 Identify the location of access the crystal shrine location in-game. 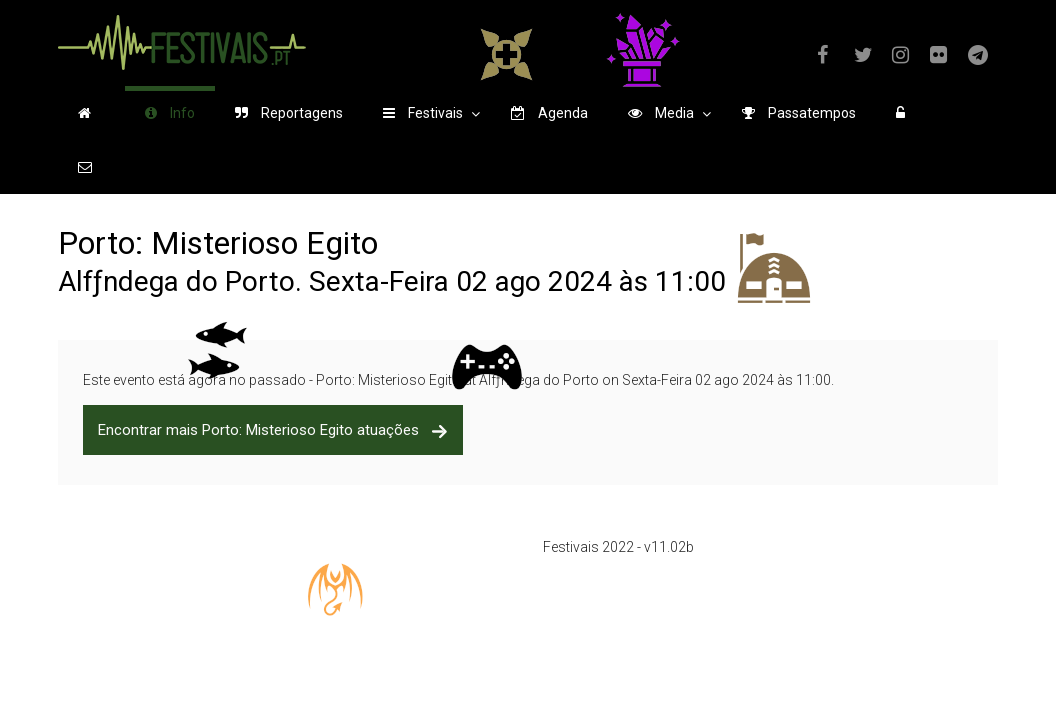
(642, 50).